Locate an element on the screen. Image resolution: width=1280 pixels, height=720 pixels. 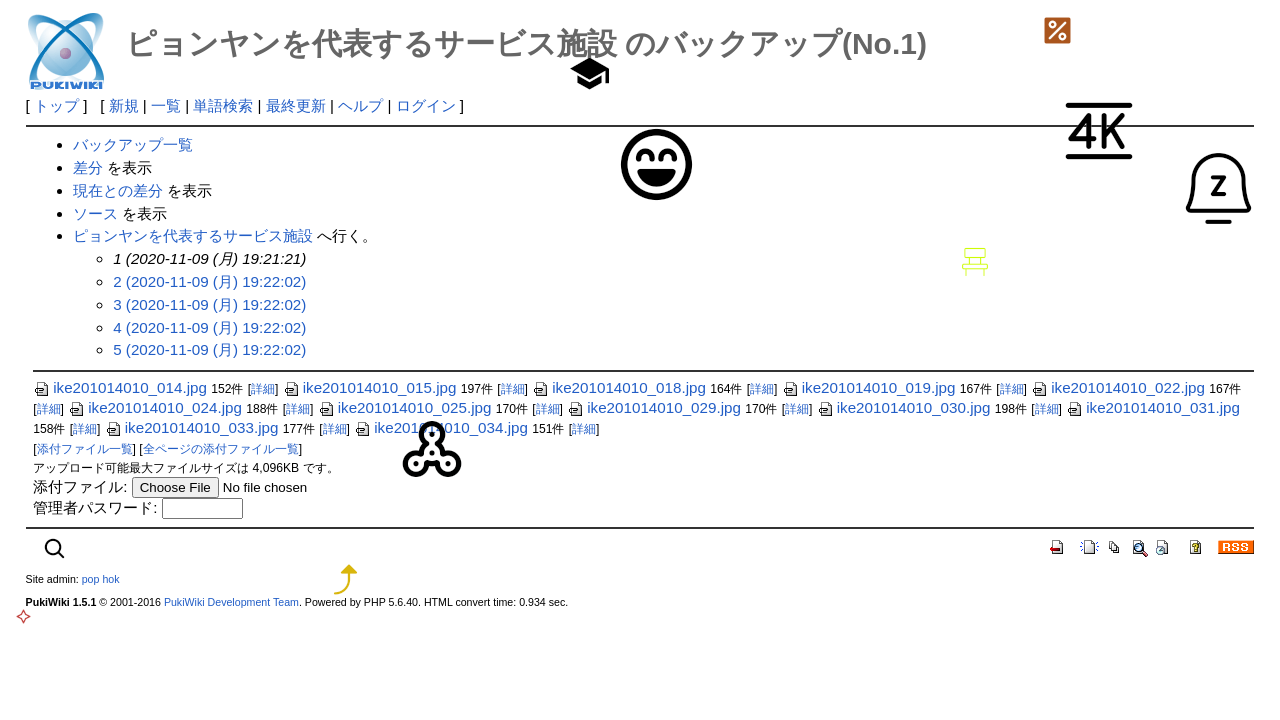
view discount or promotional offer is located at coordinates (1057, 30).